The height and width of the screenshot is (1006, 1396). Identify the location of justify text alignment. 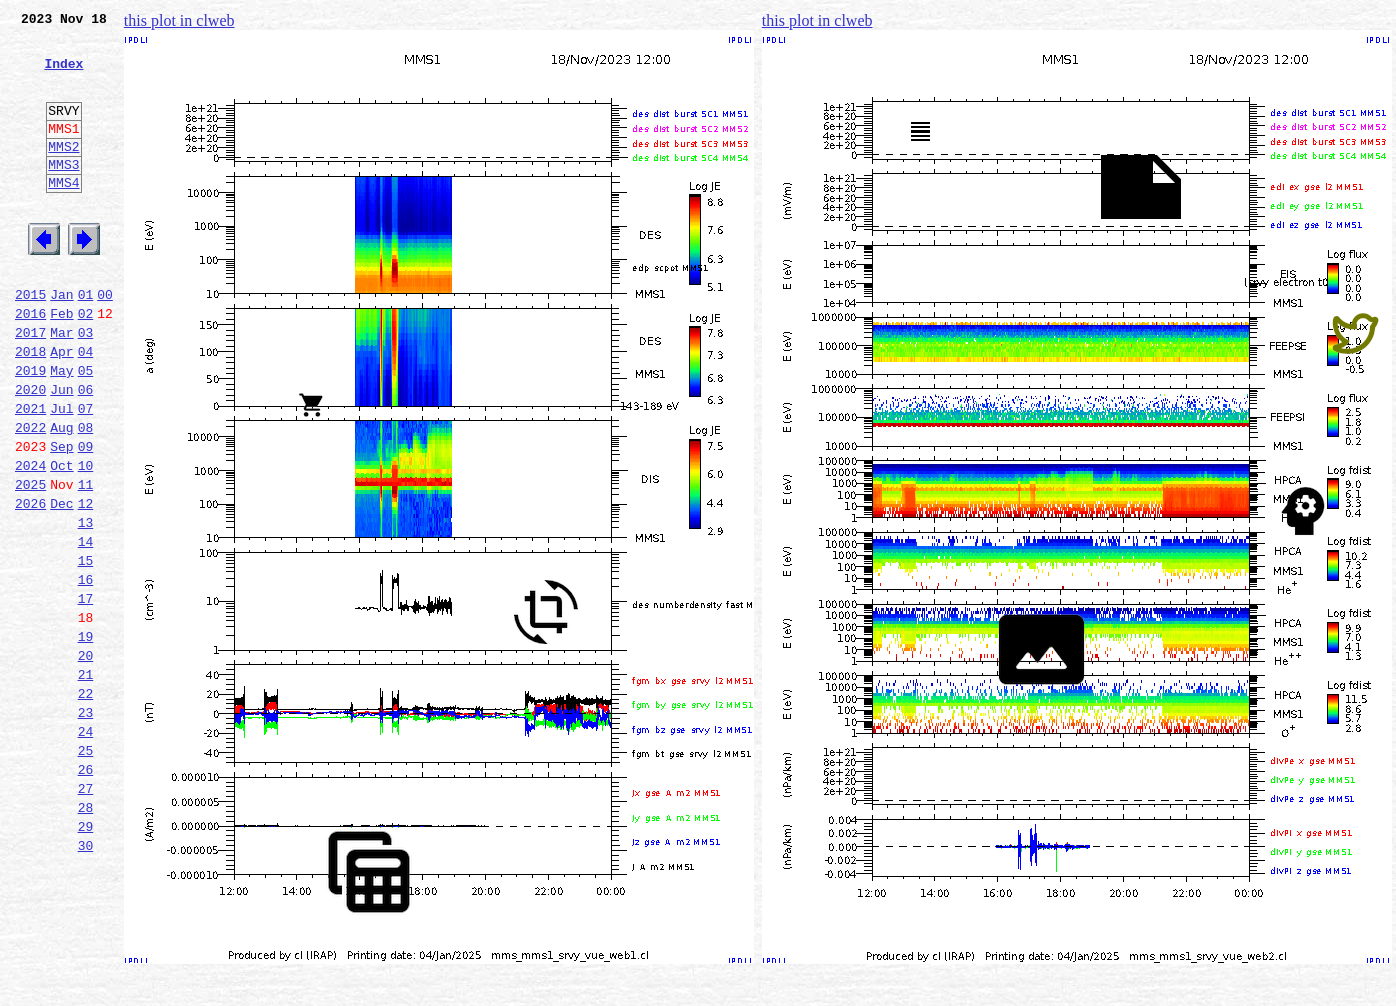
(920, 131).